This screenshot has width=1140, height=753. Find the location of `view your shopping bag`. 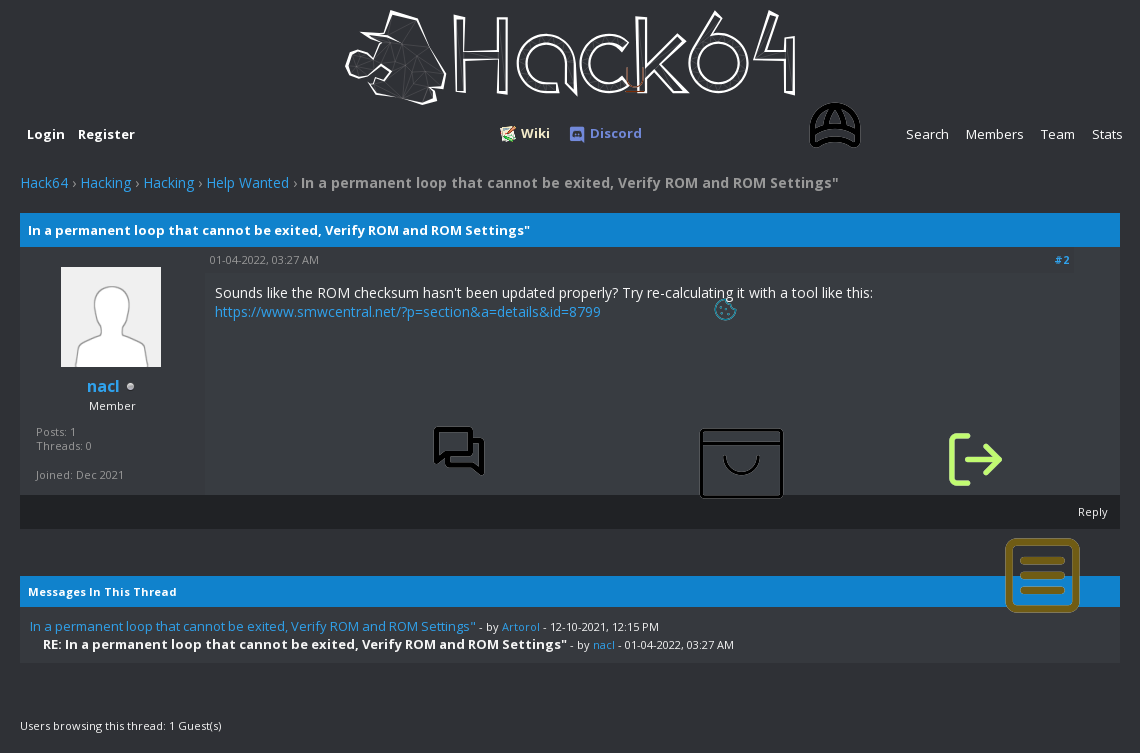

view your shopping bag is located at coordinates (741, 463).